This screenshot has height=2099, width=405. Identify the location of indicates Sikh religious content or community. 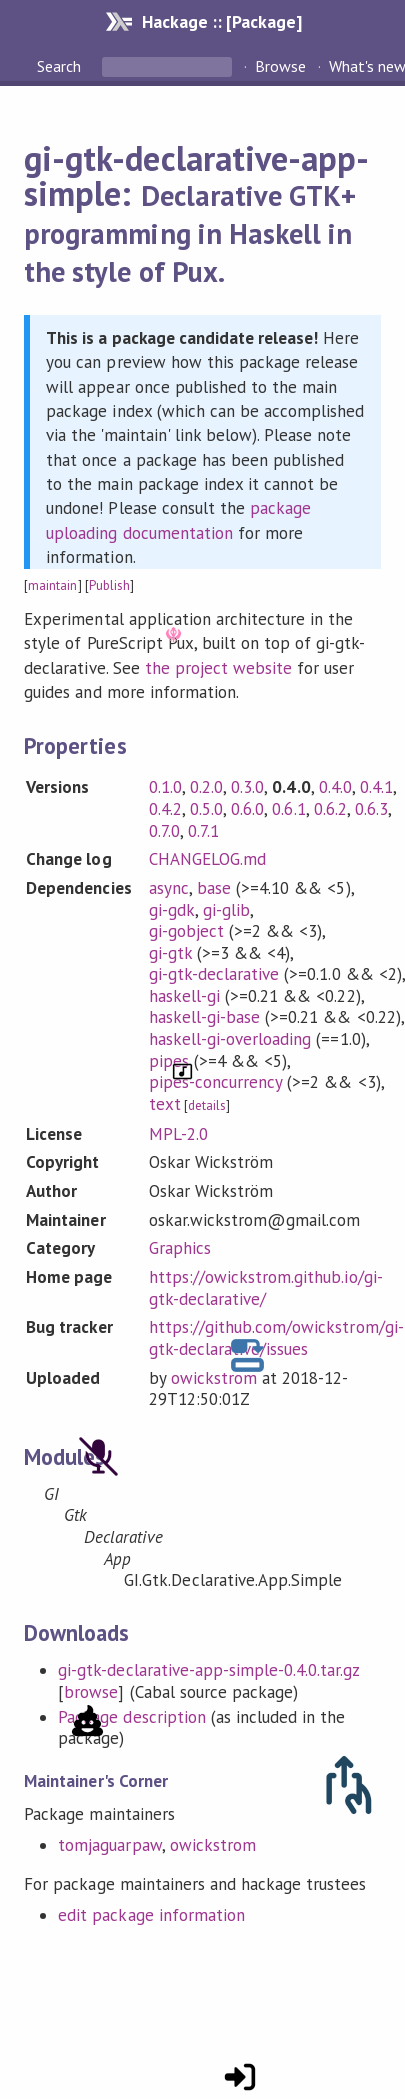
(173, 634).